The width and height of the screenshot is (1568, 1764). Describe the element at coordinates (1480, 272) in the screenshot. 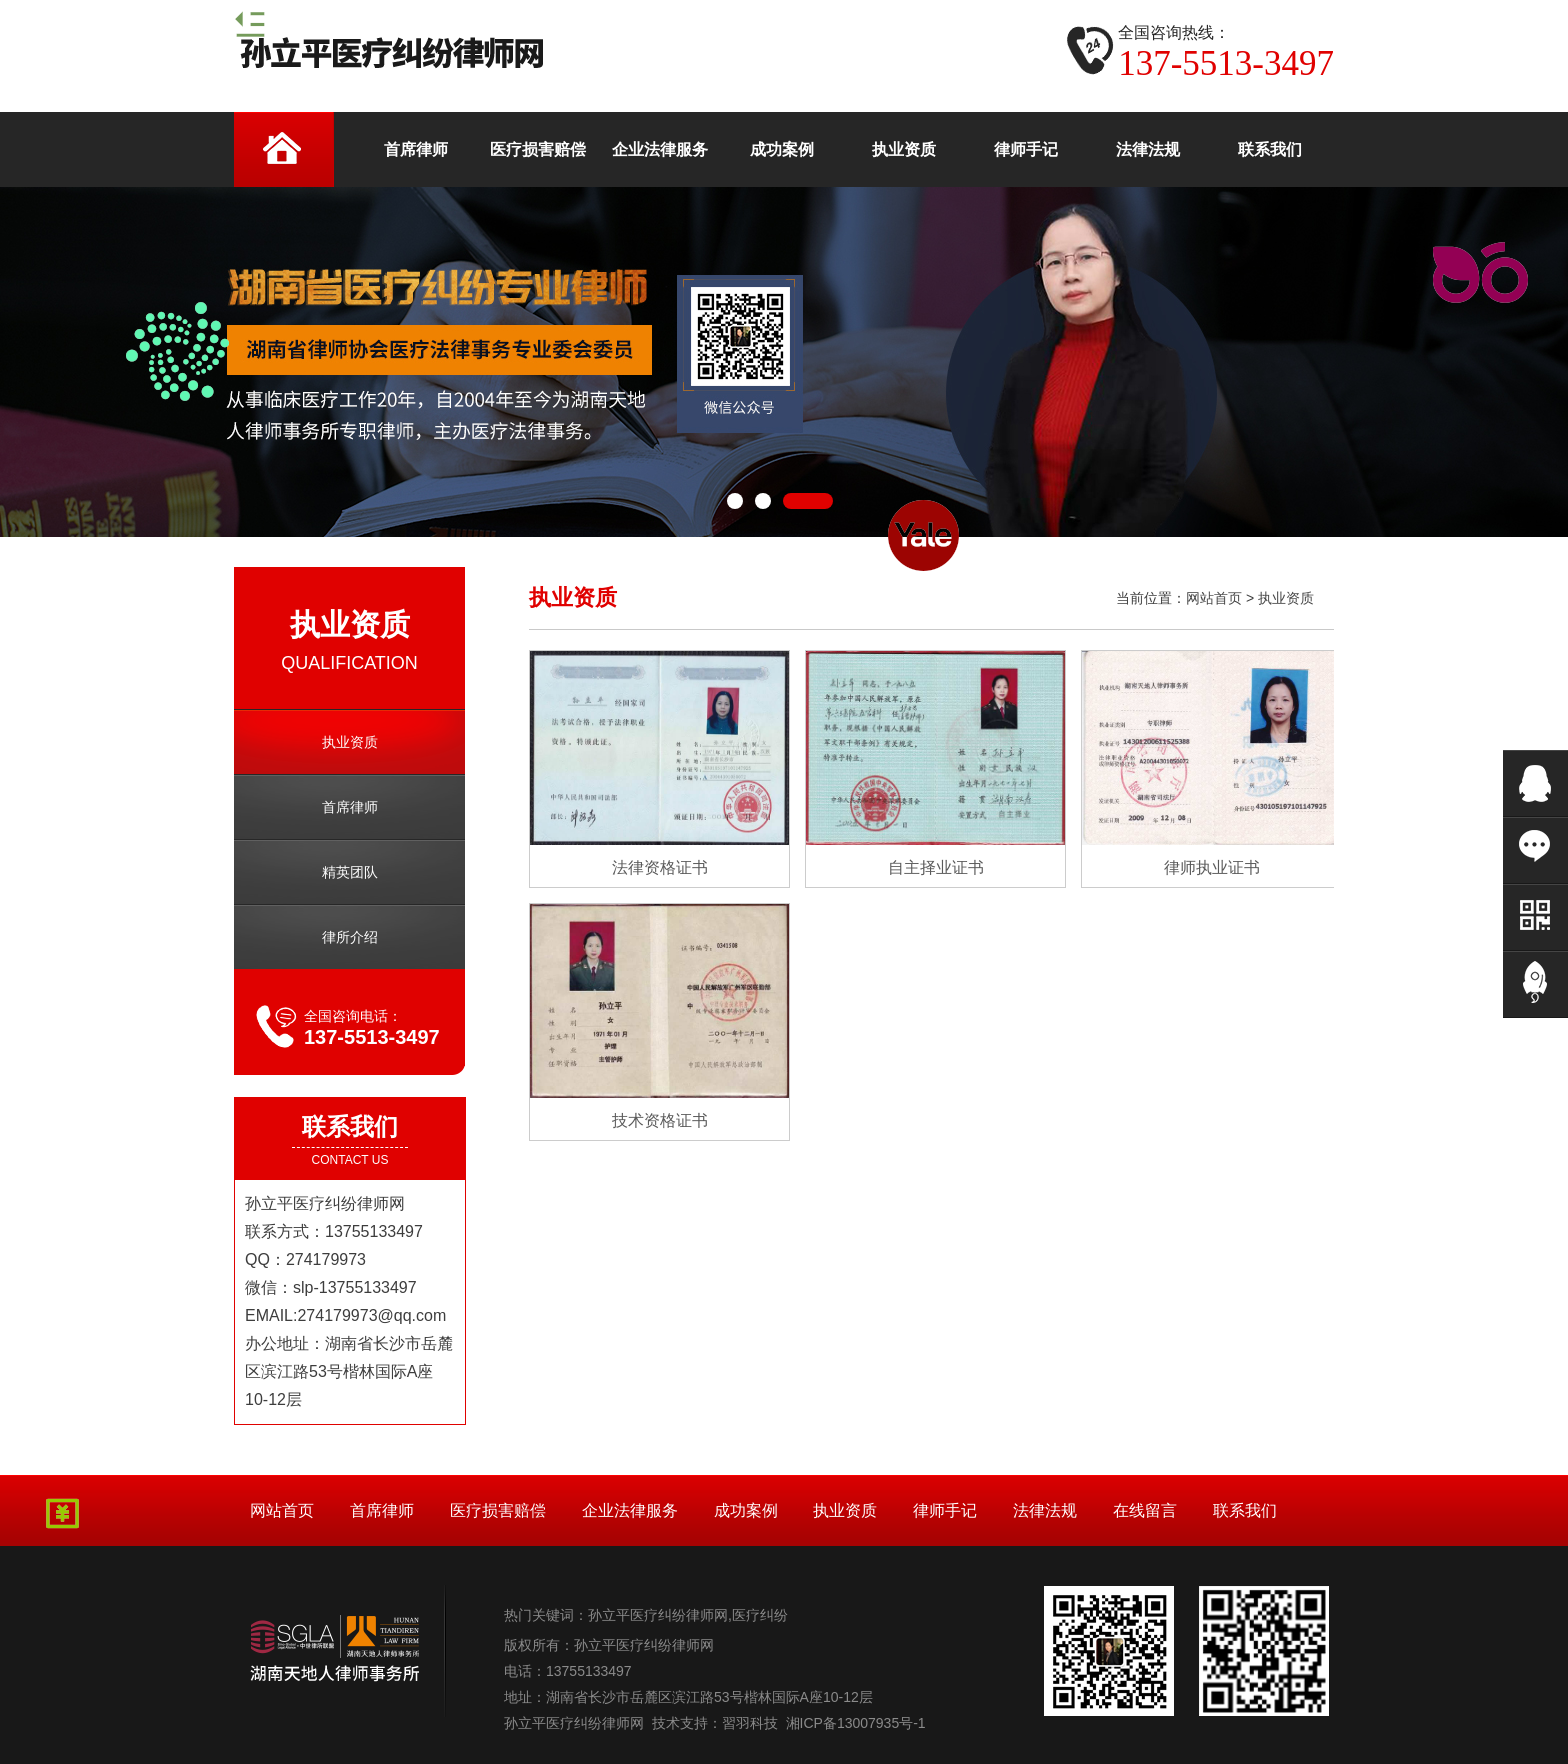

I see `open the nextbike bike-sharing app` at that location.